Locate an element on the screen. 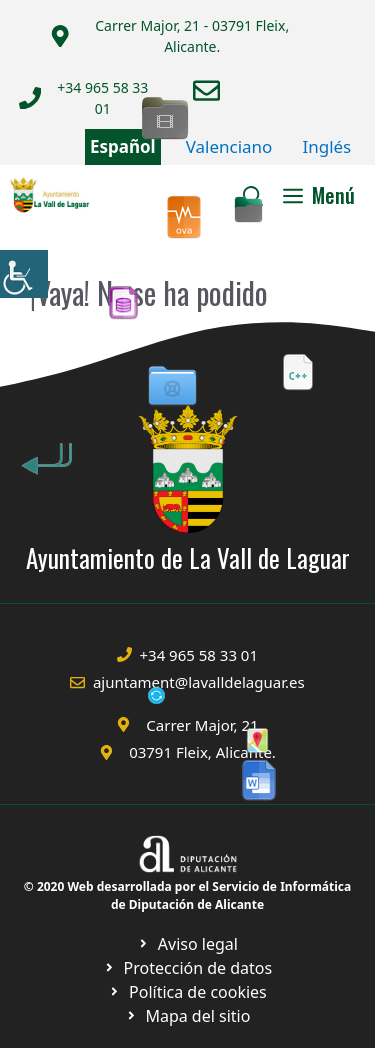 The image size is (375, 1048). open an opendocument database file is located at coordinates (123, 302).